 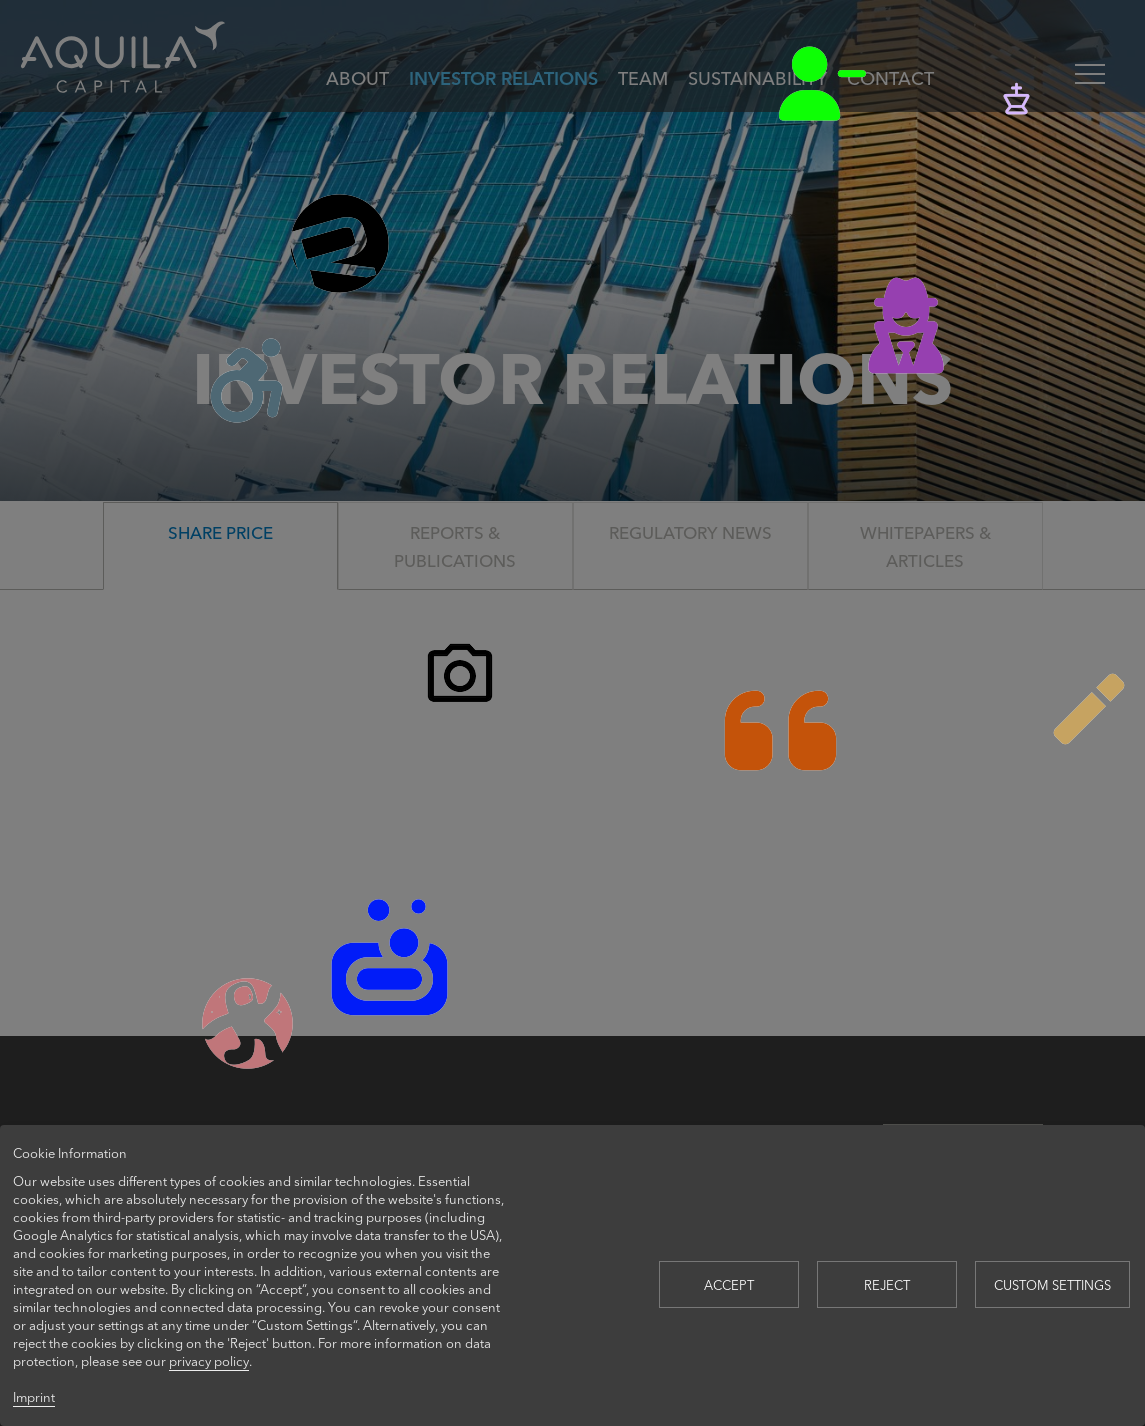 I want to click on apply automatic enhancements or effects, so click(x=1089, y=709).